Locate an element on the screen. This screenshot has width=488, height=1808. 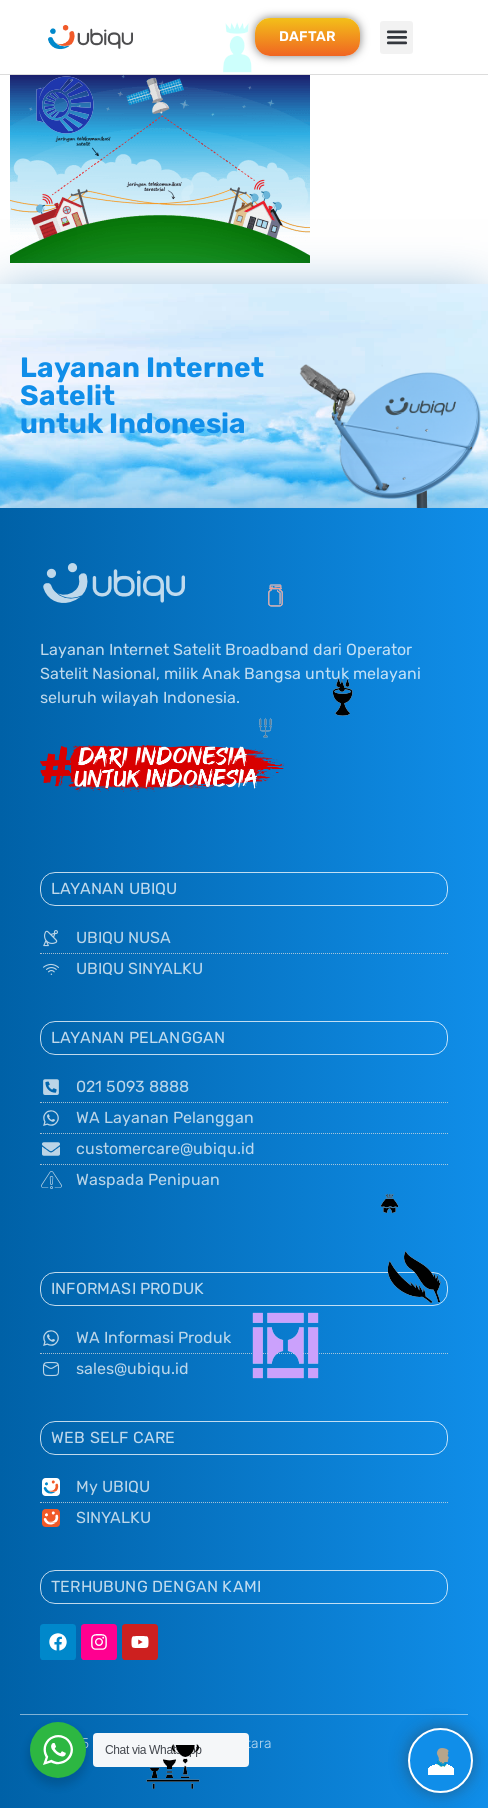
access preserved items or storage is located at coordinates (275, 595).